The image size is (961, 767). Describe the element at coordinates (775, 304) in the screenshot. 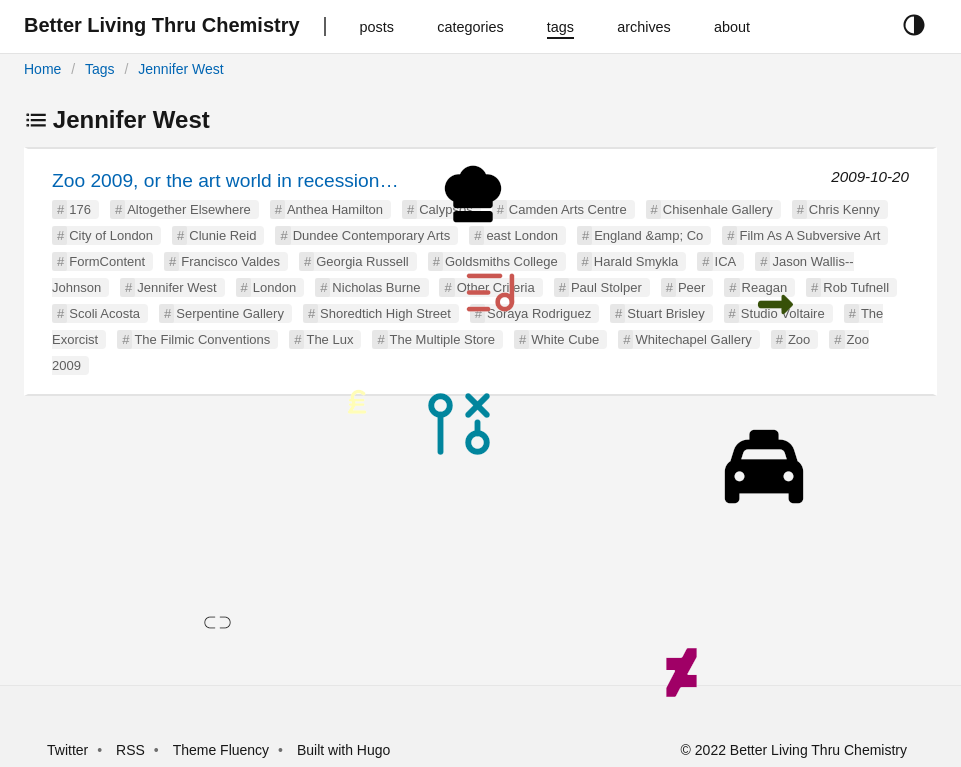

I see `go to next item or step` at that location.